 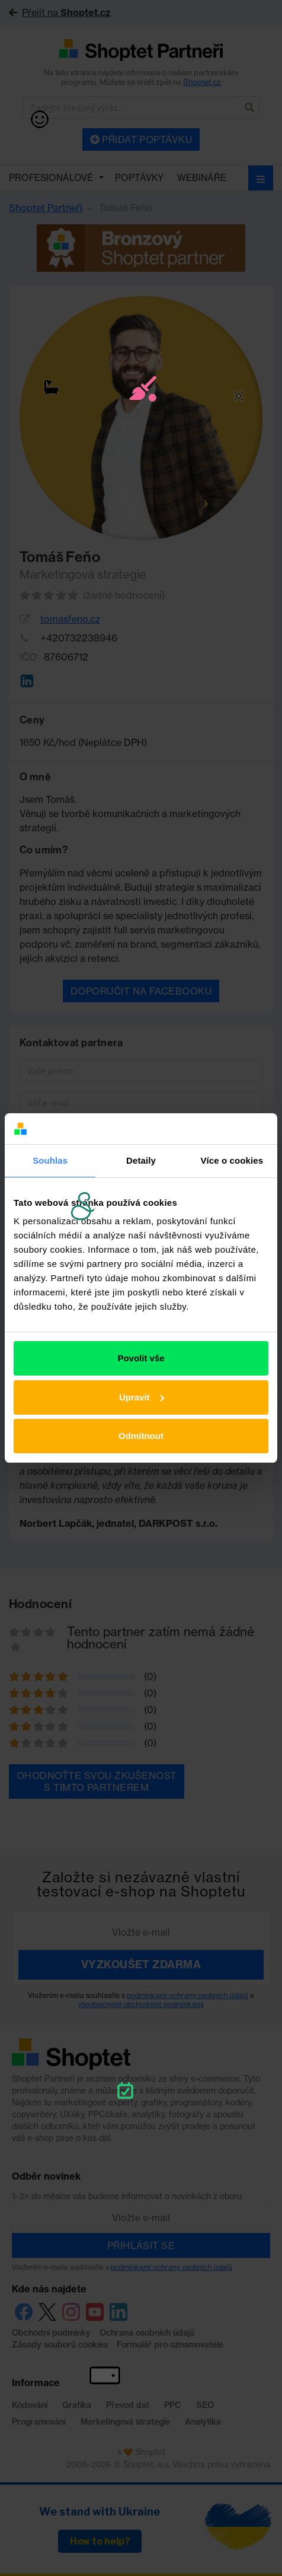 I want to click on access local storage or disk drive, so click(x=105, y=2375).